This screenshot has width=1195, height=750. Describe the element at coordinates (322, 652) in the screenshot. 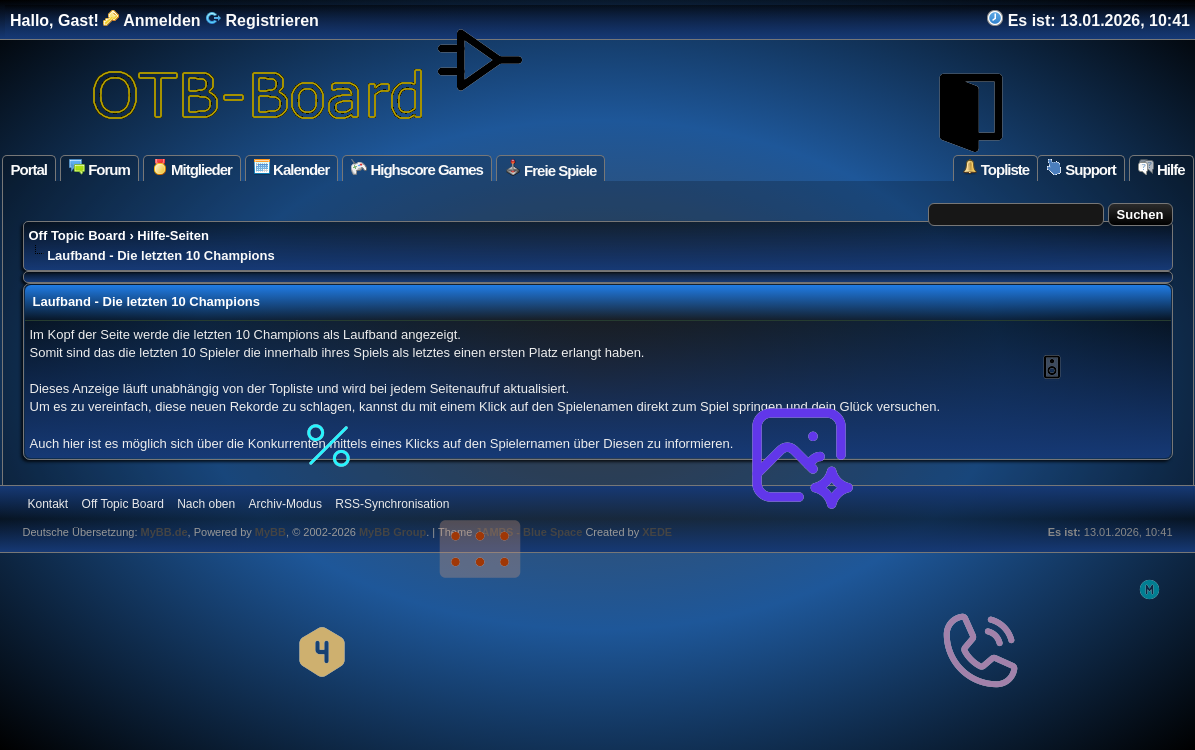

I see `step 4 in a multi-step process` at that location.